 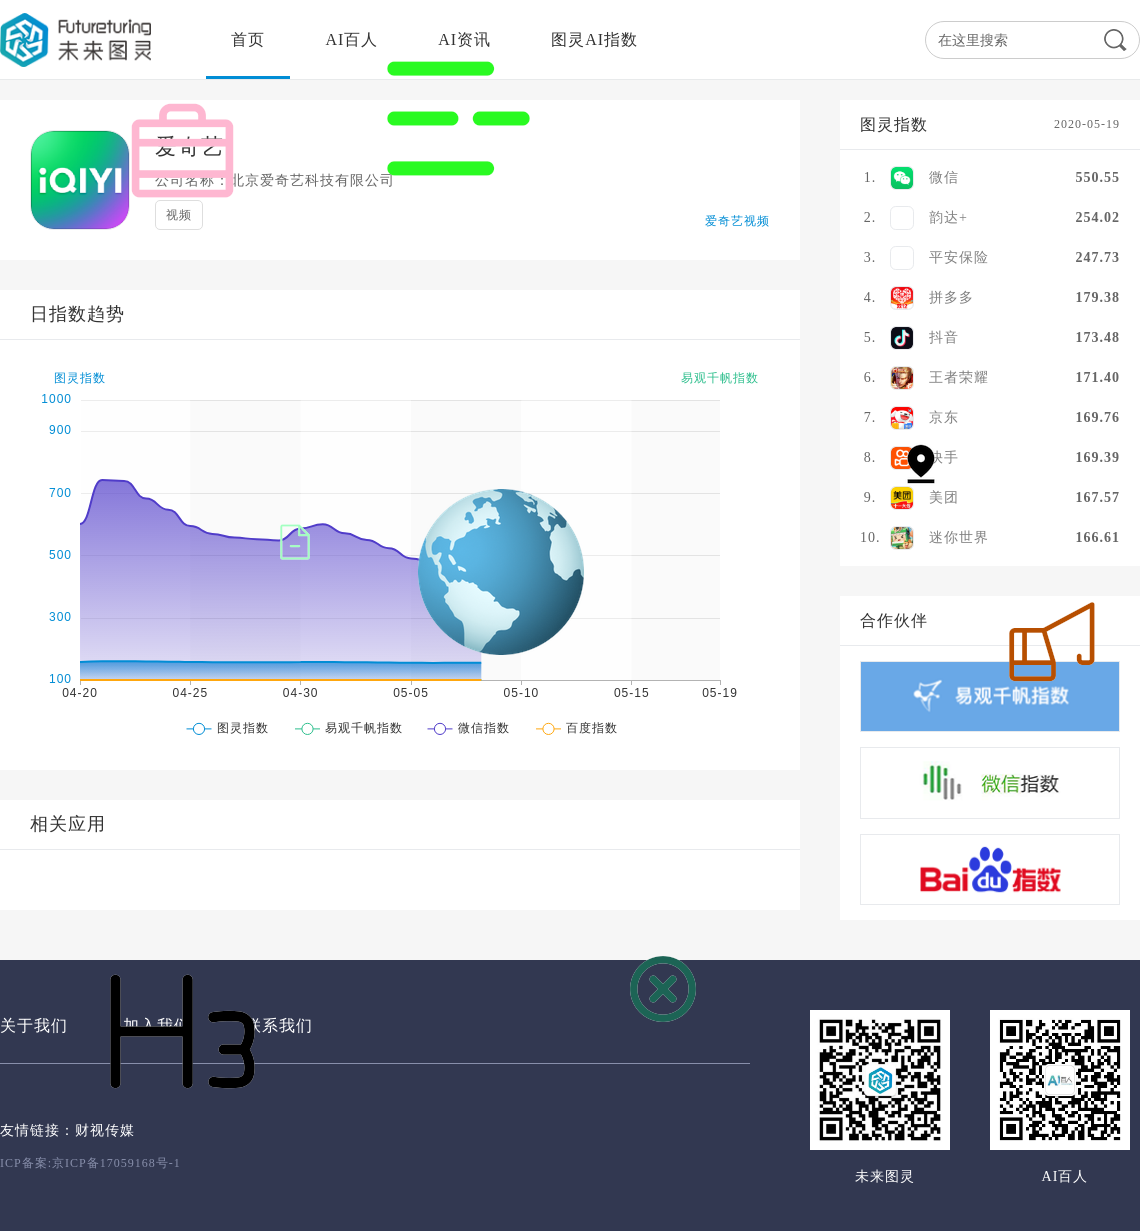 I want to click on format text as heading level 3, so click(x=182, y=1031).